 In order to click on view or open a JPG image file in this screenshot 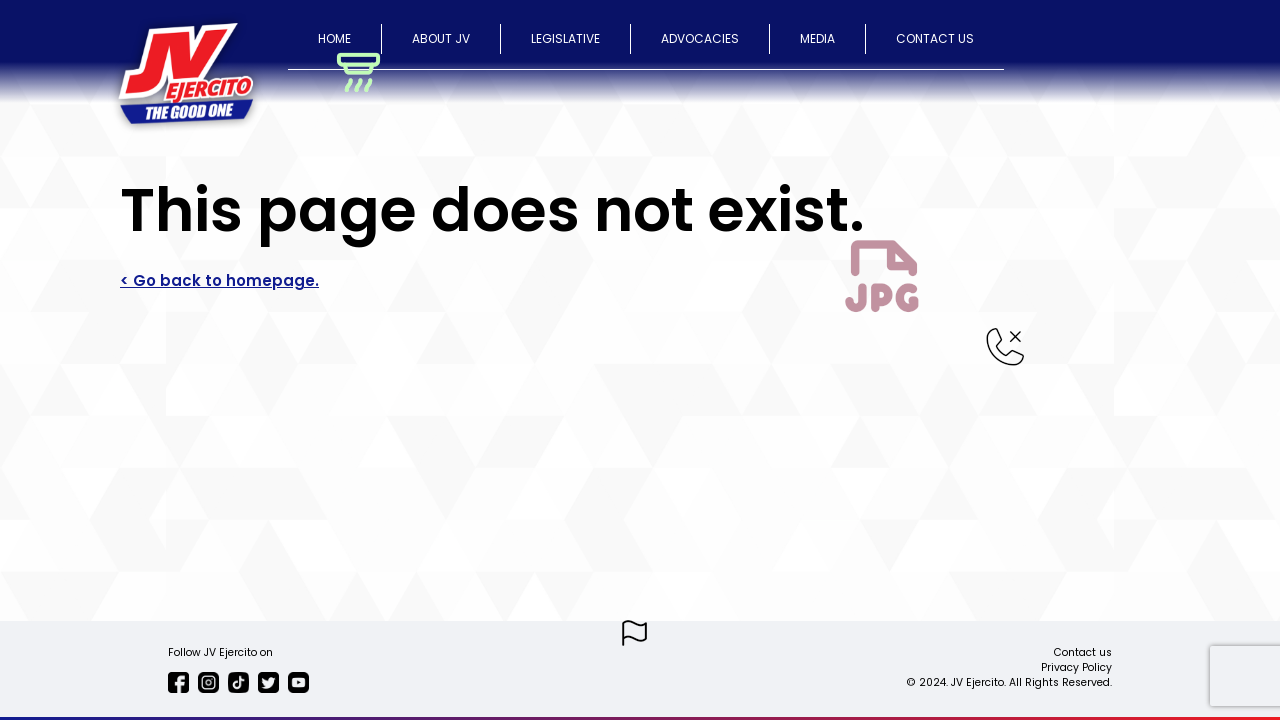, I will do `click(884, 279)`.